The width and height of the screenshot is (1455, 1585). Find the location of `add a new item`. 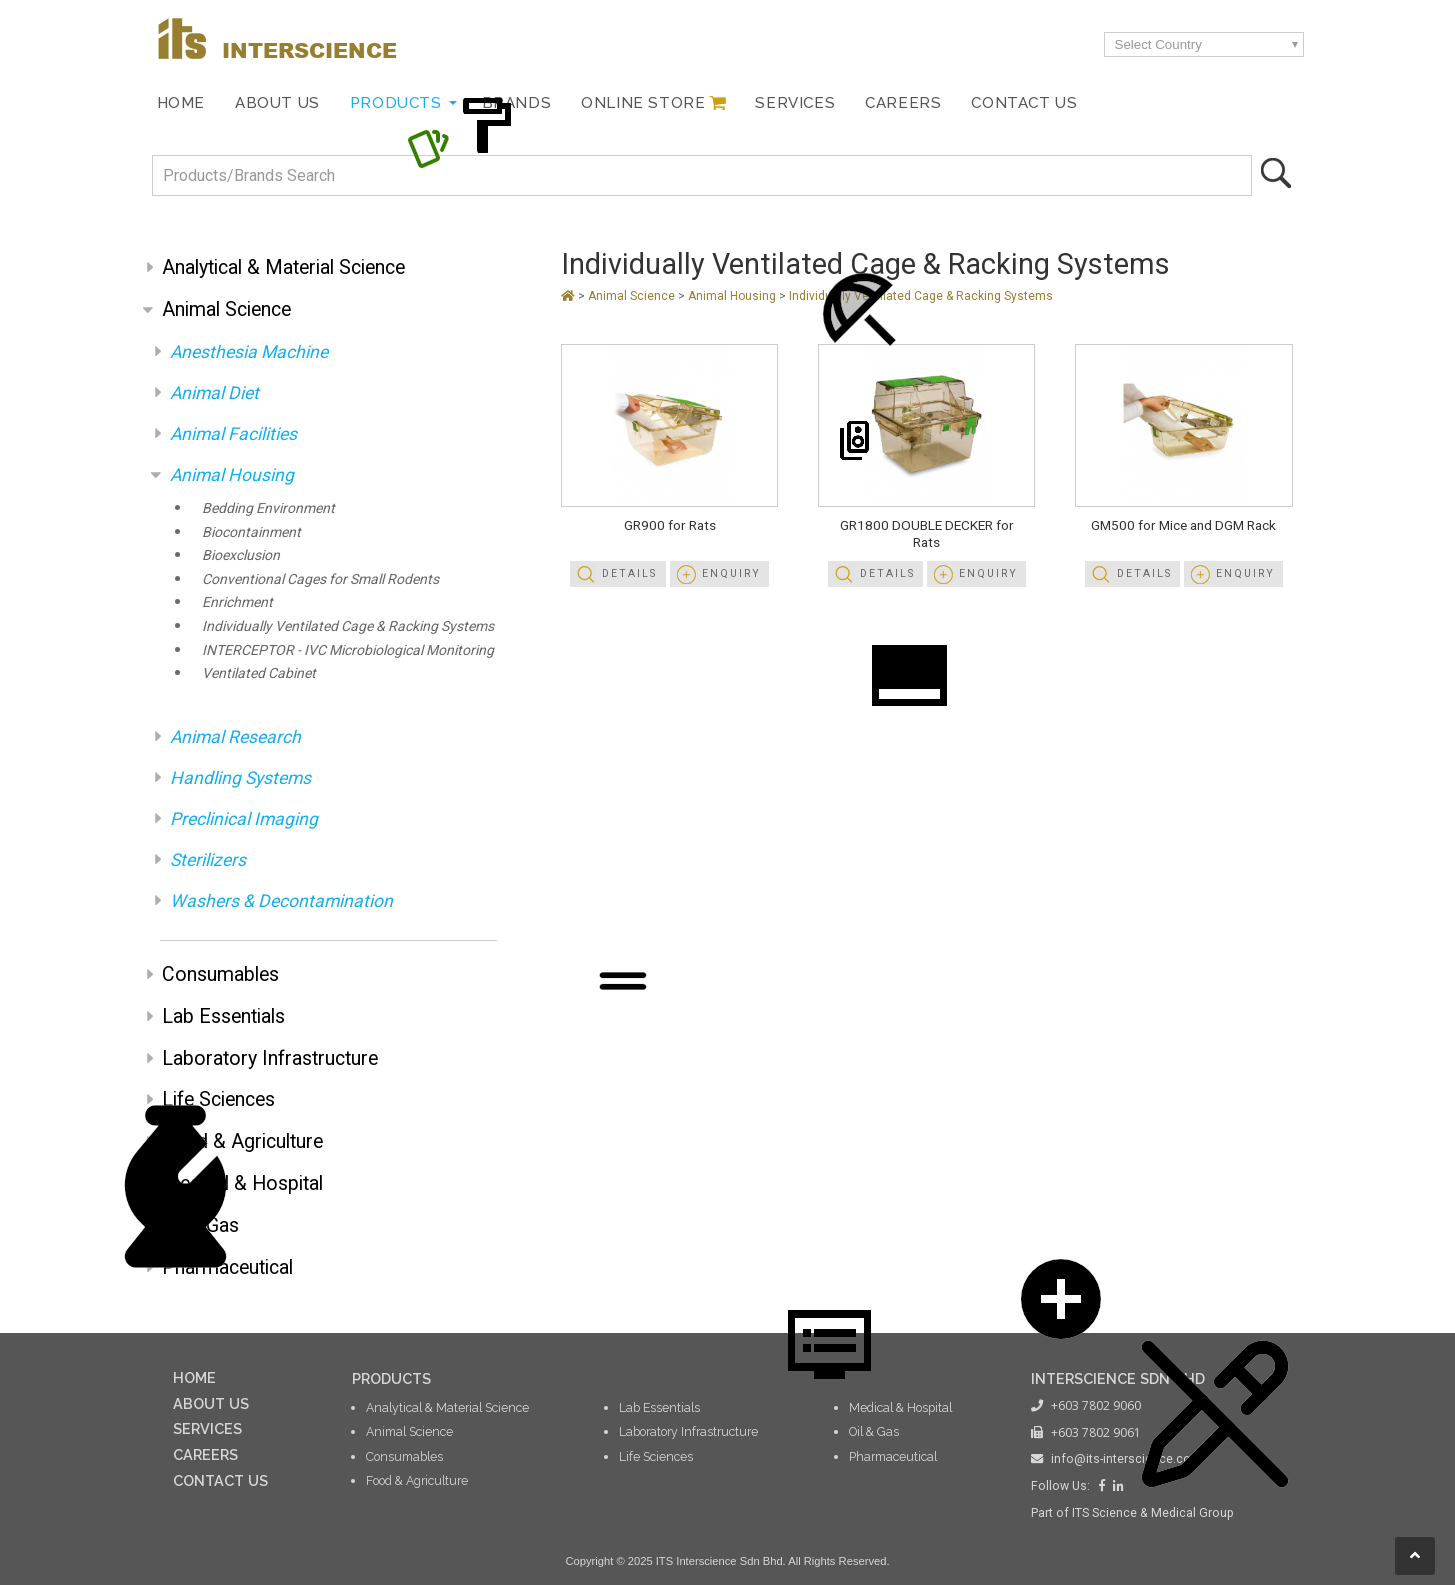

add a new item is located at coordinates (1061, 1299).